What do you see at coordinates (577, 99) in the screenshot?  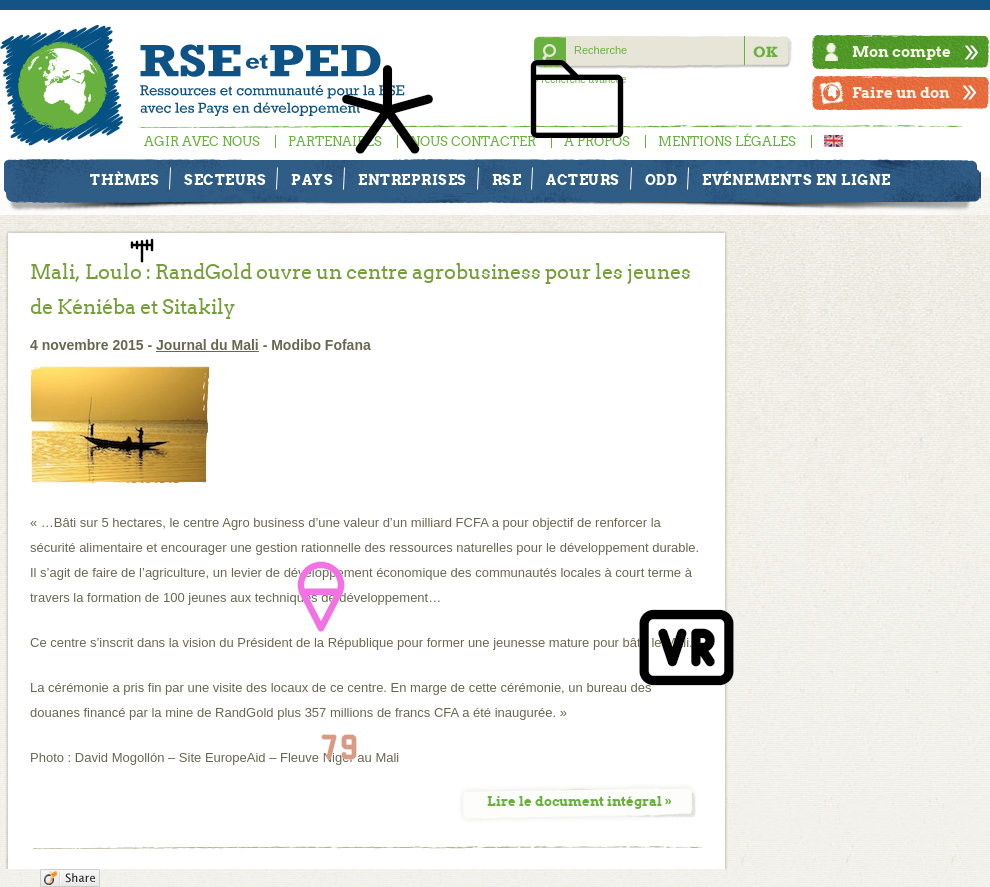 I see `open folder to view files` at bounding box center [577, 99].